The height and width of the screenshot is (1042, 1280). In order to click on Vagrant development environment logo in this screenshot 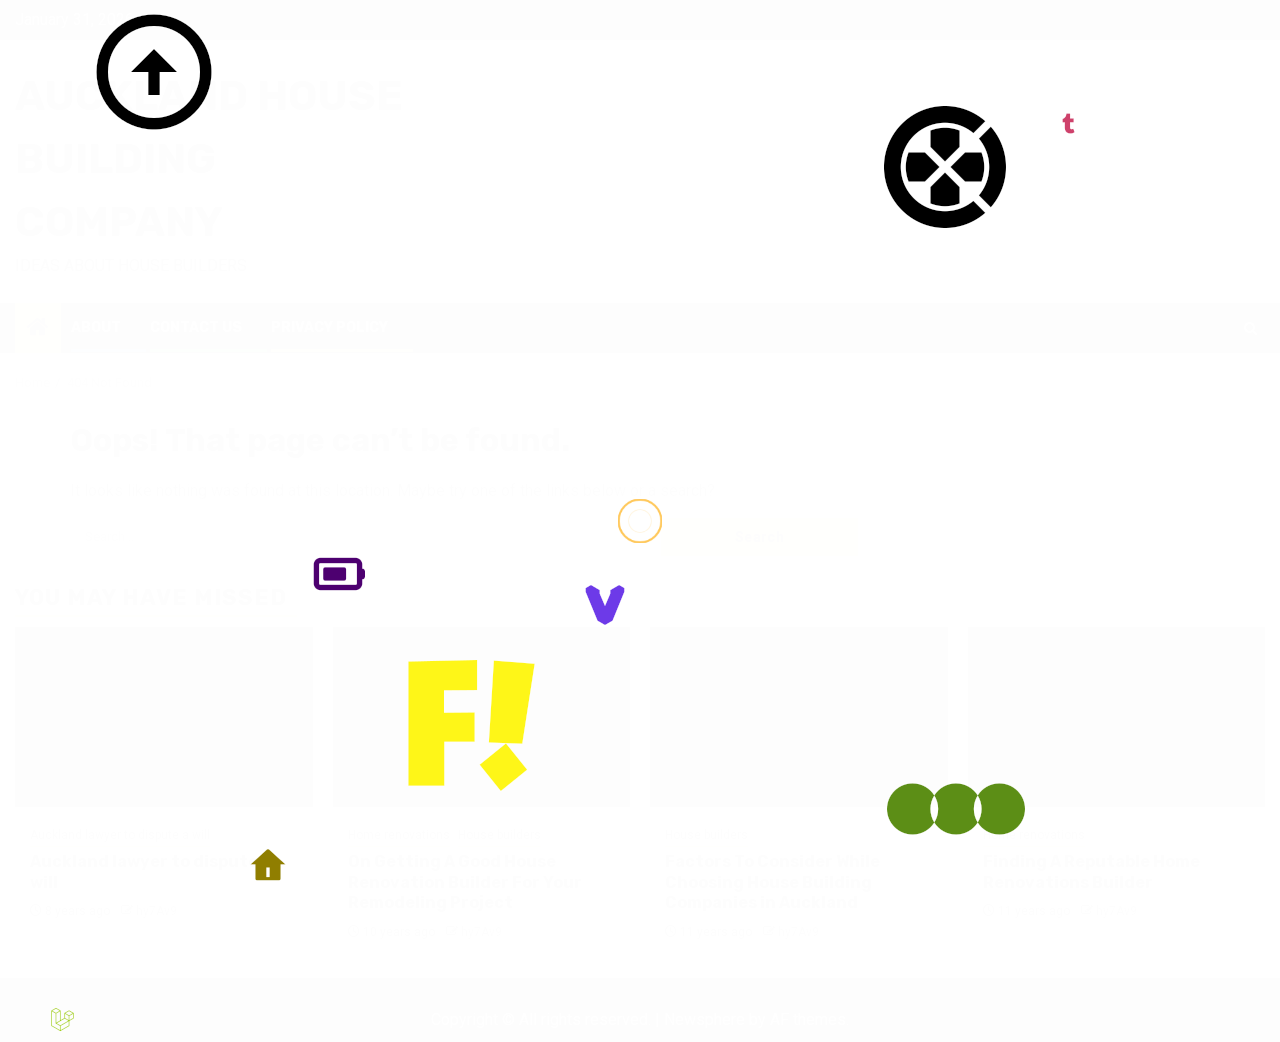, I will do `click(605, 605)`.